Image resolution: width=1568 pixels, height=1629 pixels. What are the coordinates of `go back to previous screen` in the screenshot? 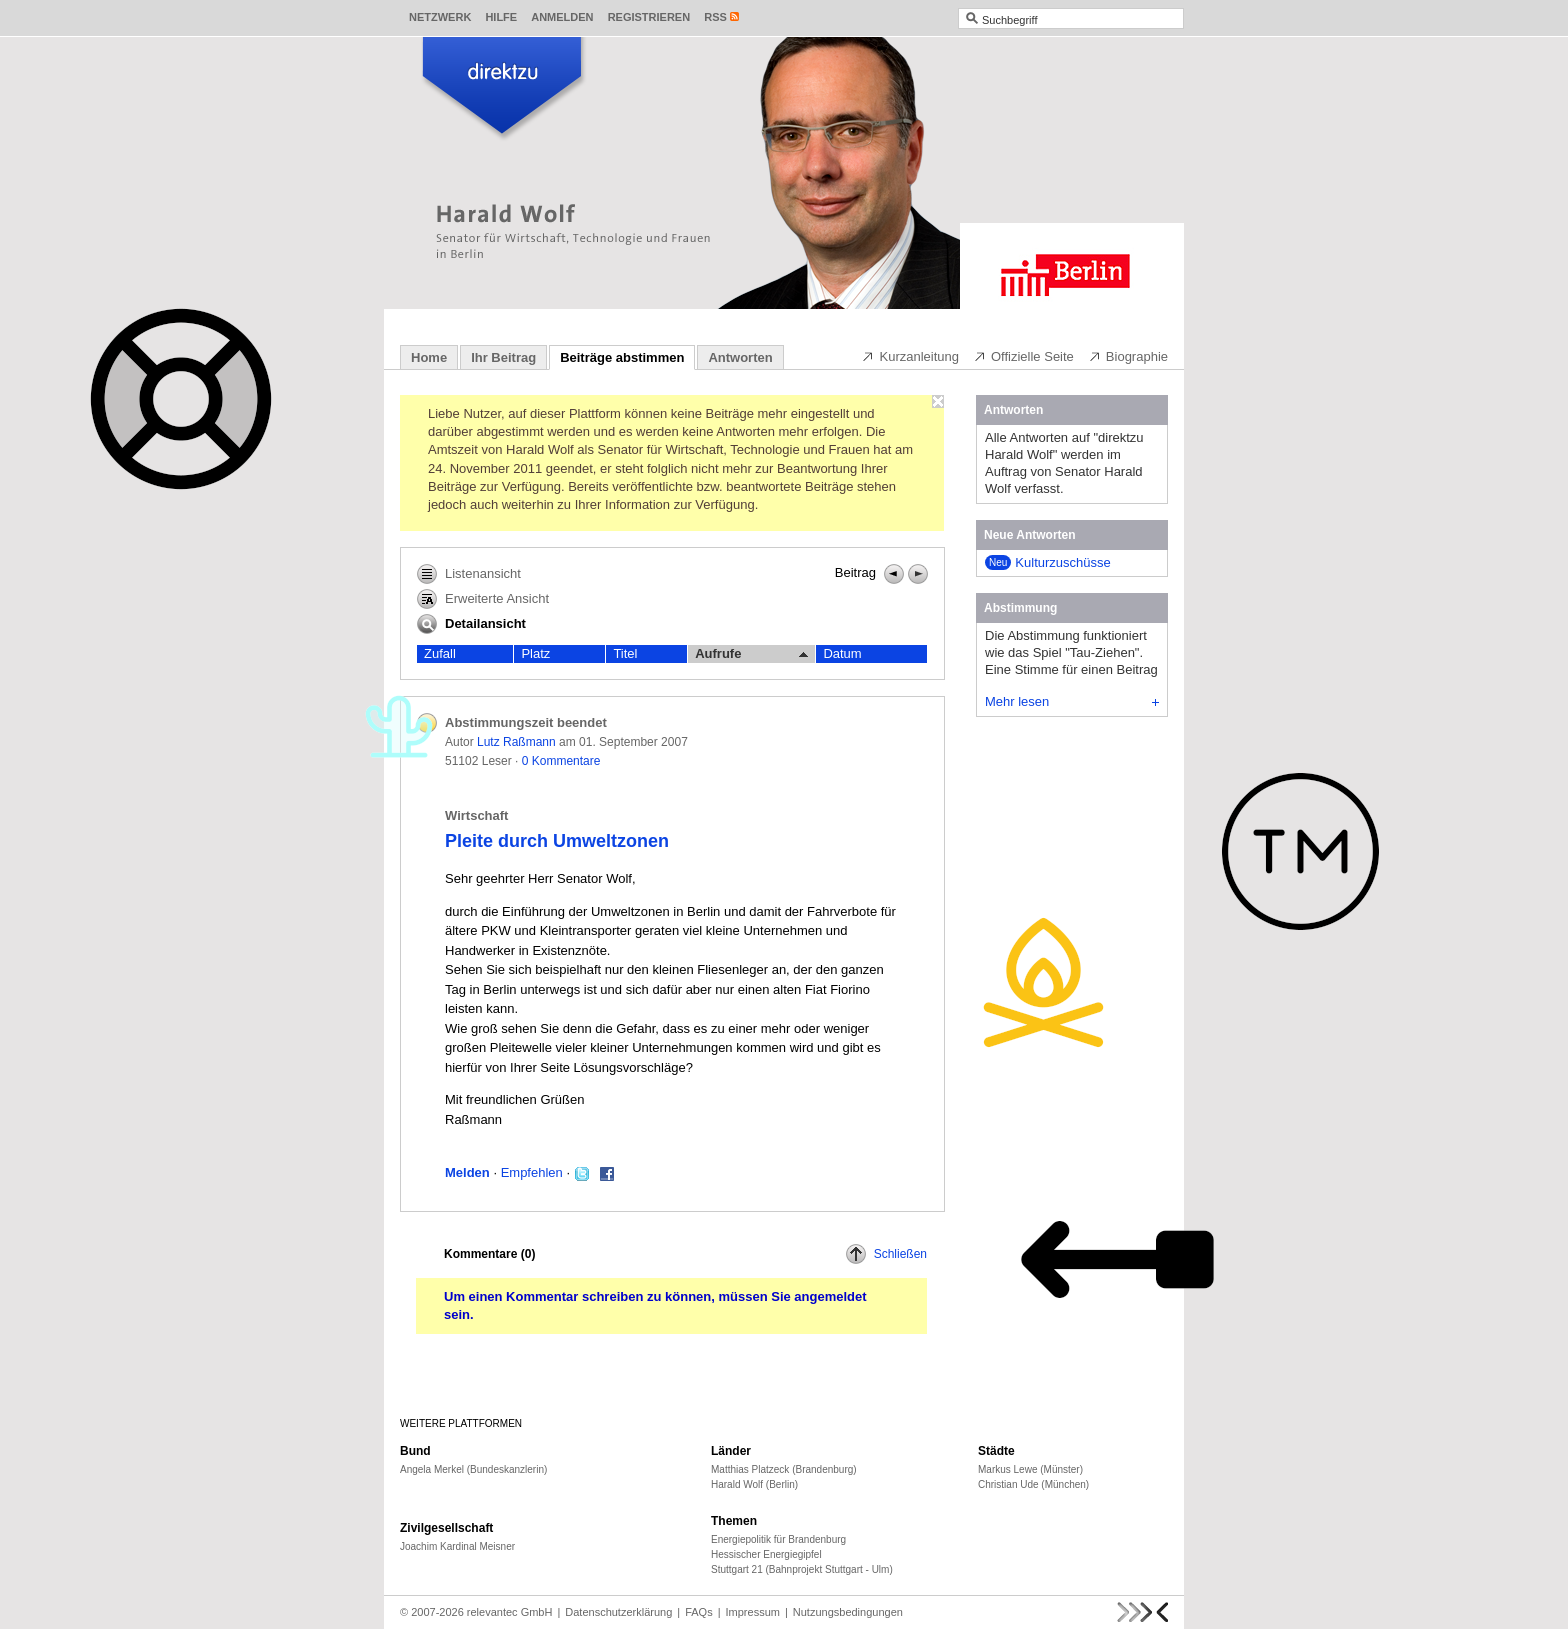 It's located at (1117, 1259).